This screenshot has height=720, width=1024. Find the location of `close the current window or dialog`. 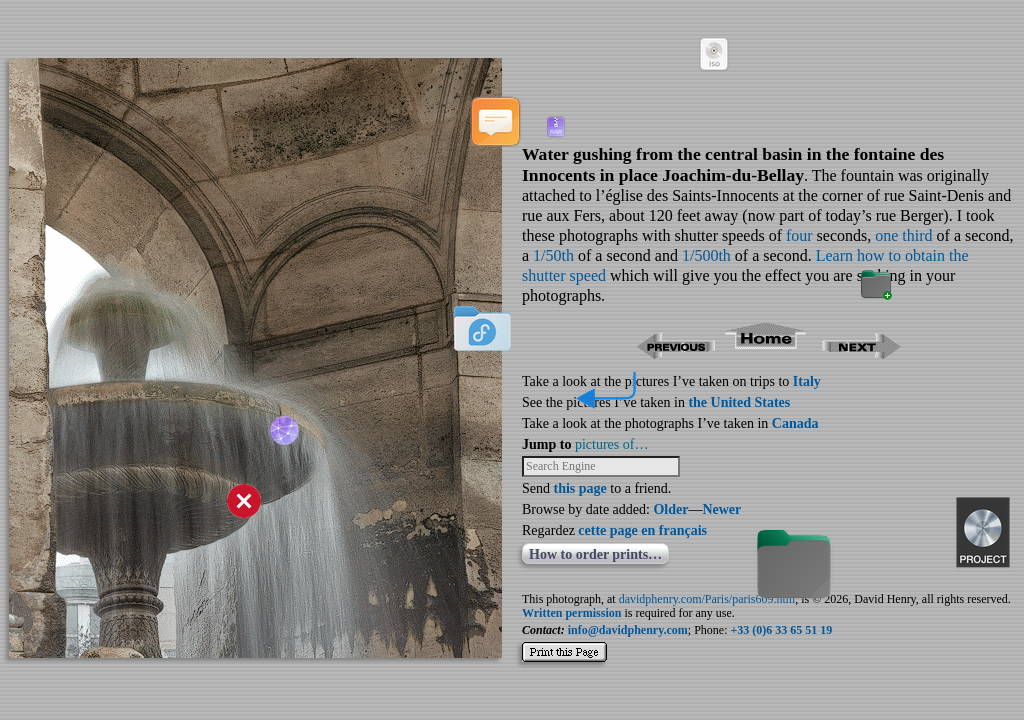

close the current window or dialog is located at coordinates (244, 501).